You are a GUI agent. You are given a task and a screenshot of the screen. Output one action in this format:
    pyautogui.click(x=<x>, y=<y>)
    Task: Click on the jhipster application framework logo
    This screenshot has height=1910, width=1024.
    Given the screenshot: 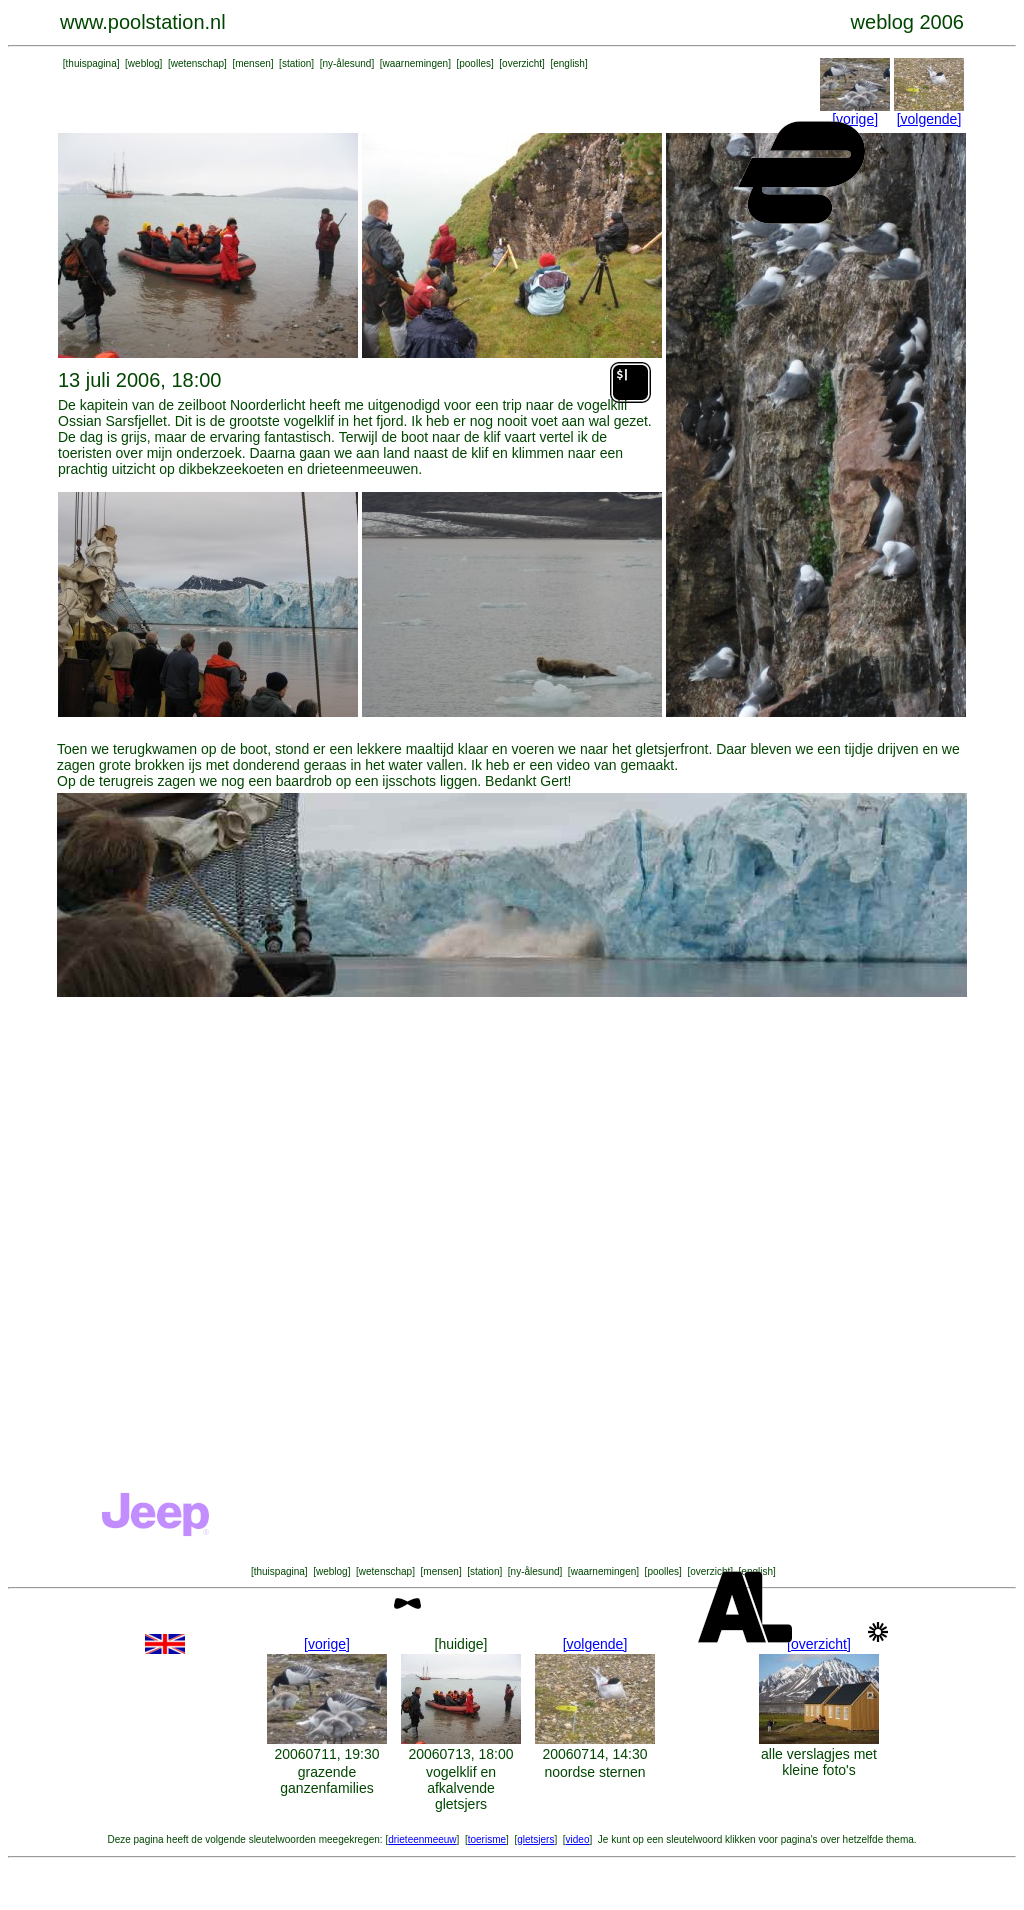 What is the action you would take?
    pyautogui.click(x=407, y=1603)
    